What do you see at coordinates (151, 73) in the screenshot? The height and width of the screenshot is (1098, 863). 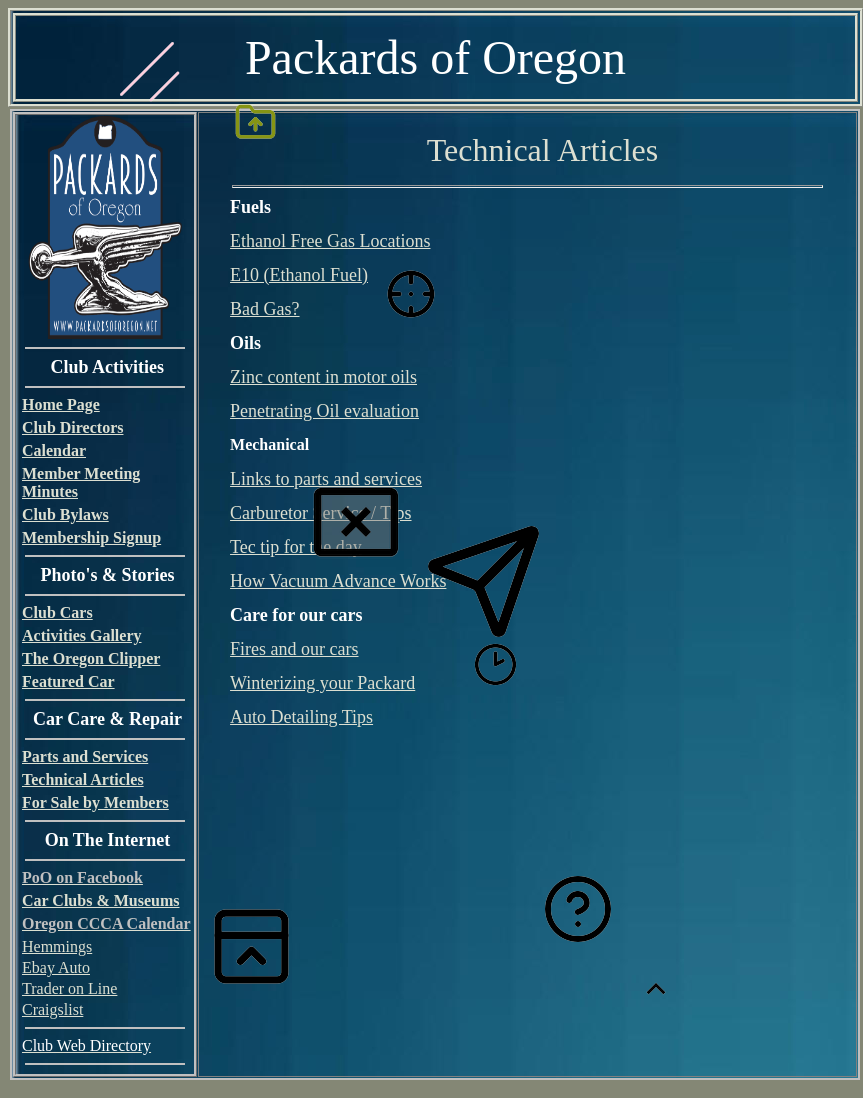 I see `indicates signal strength or connectivity level` at bounding box center [151, 73].